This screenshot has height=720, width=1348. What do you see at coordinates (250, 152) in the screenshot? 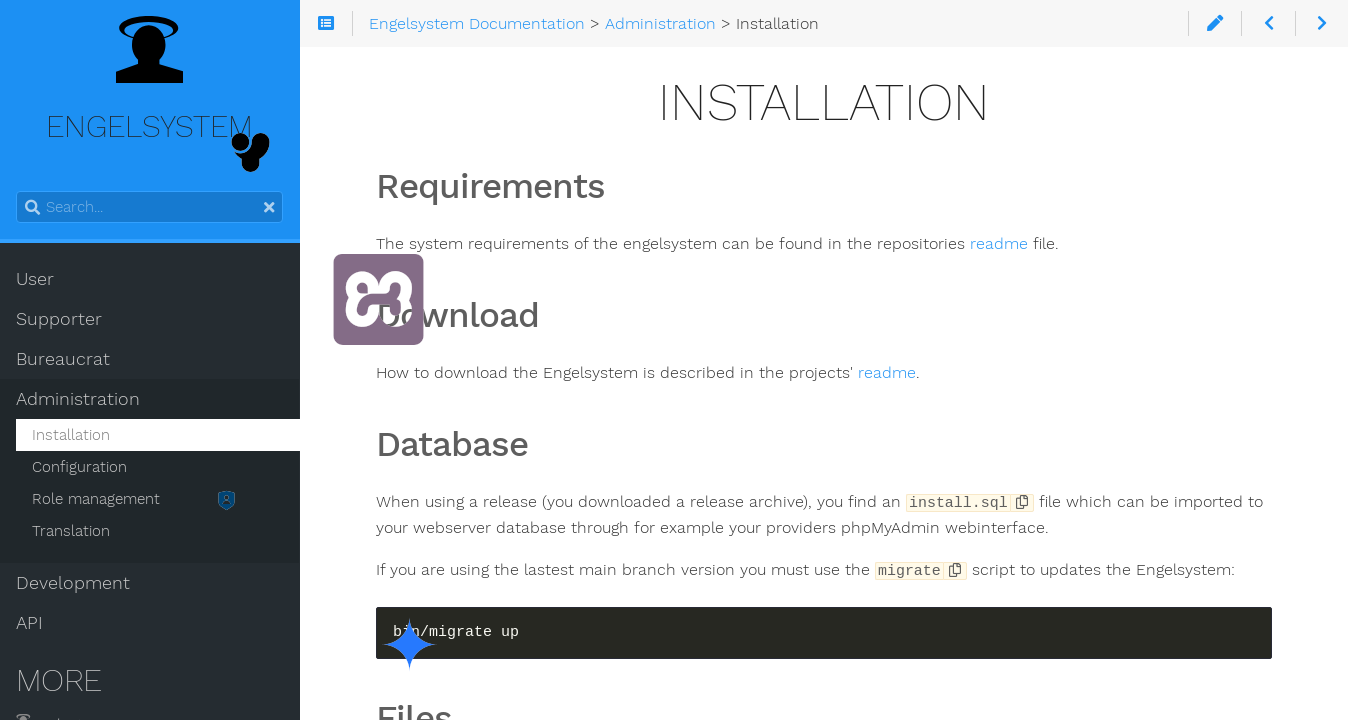
I see `open the YOLO anonymous messaging app` at bounding box center [250, 152].